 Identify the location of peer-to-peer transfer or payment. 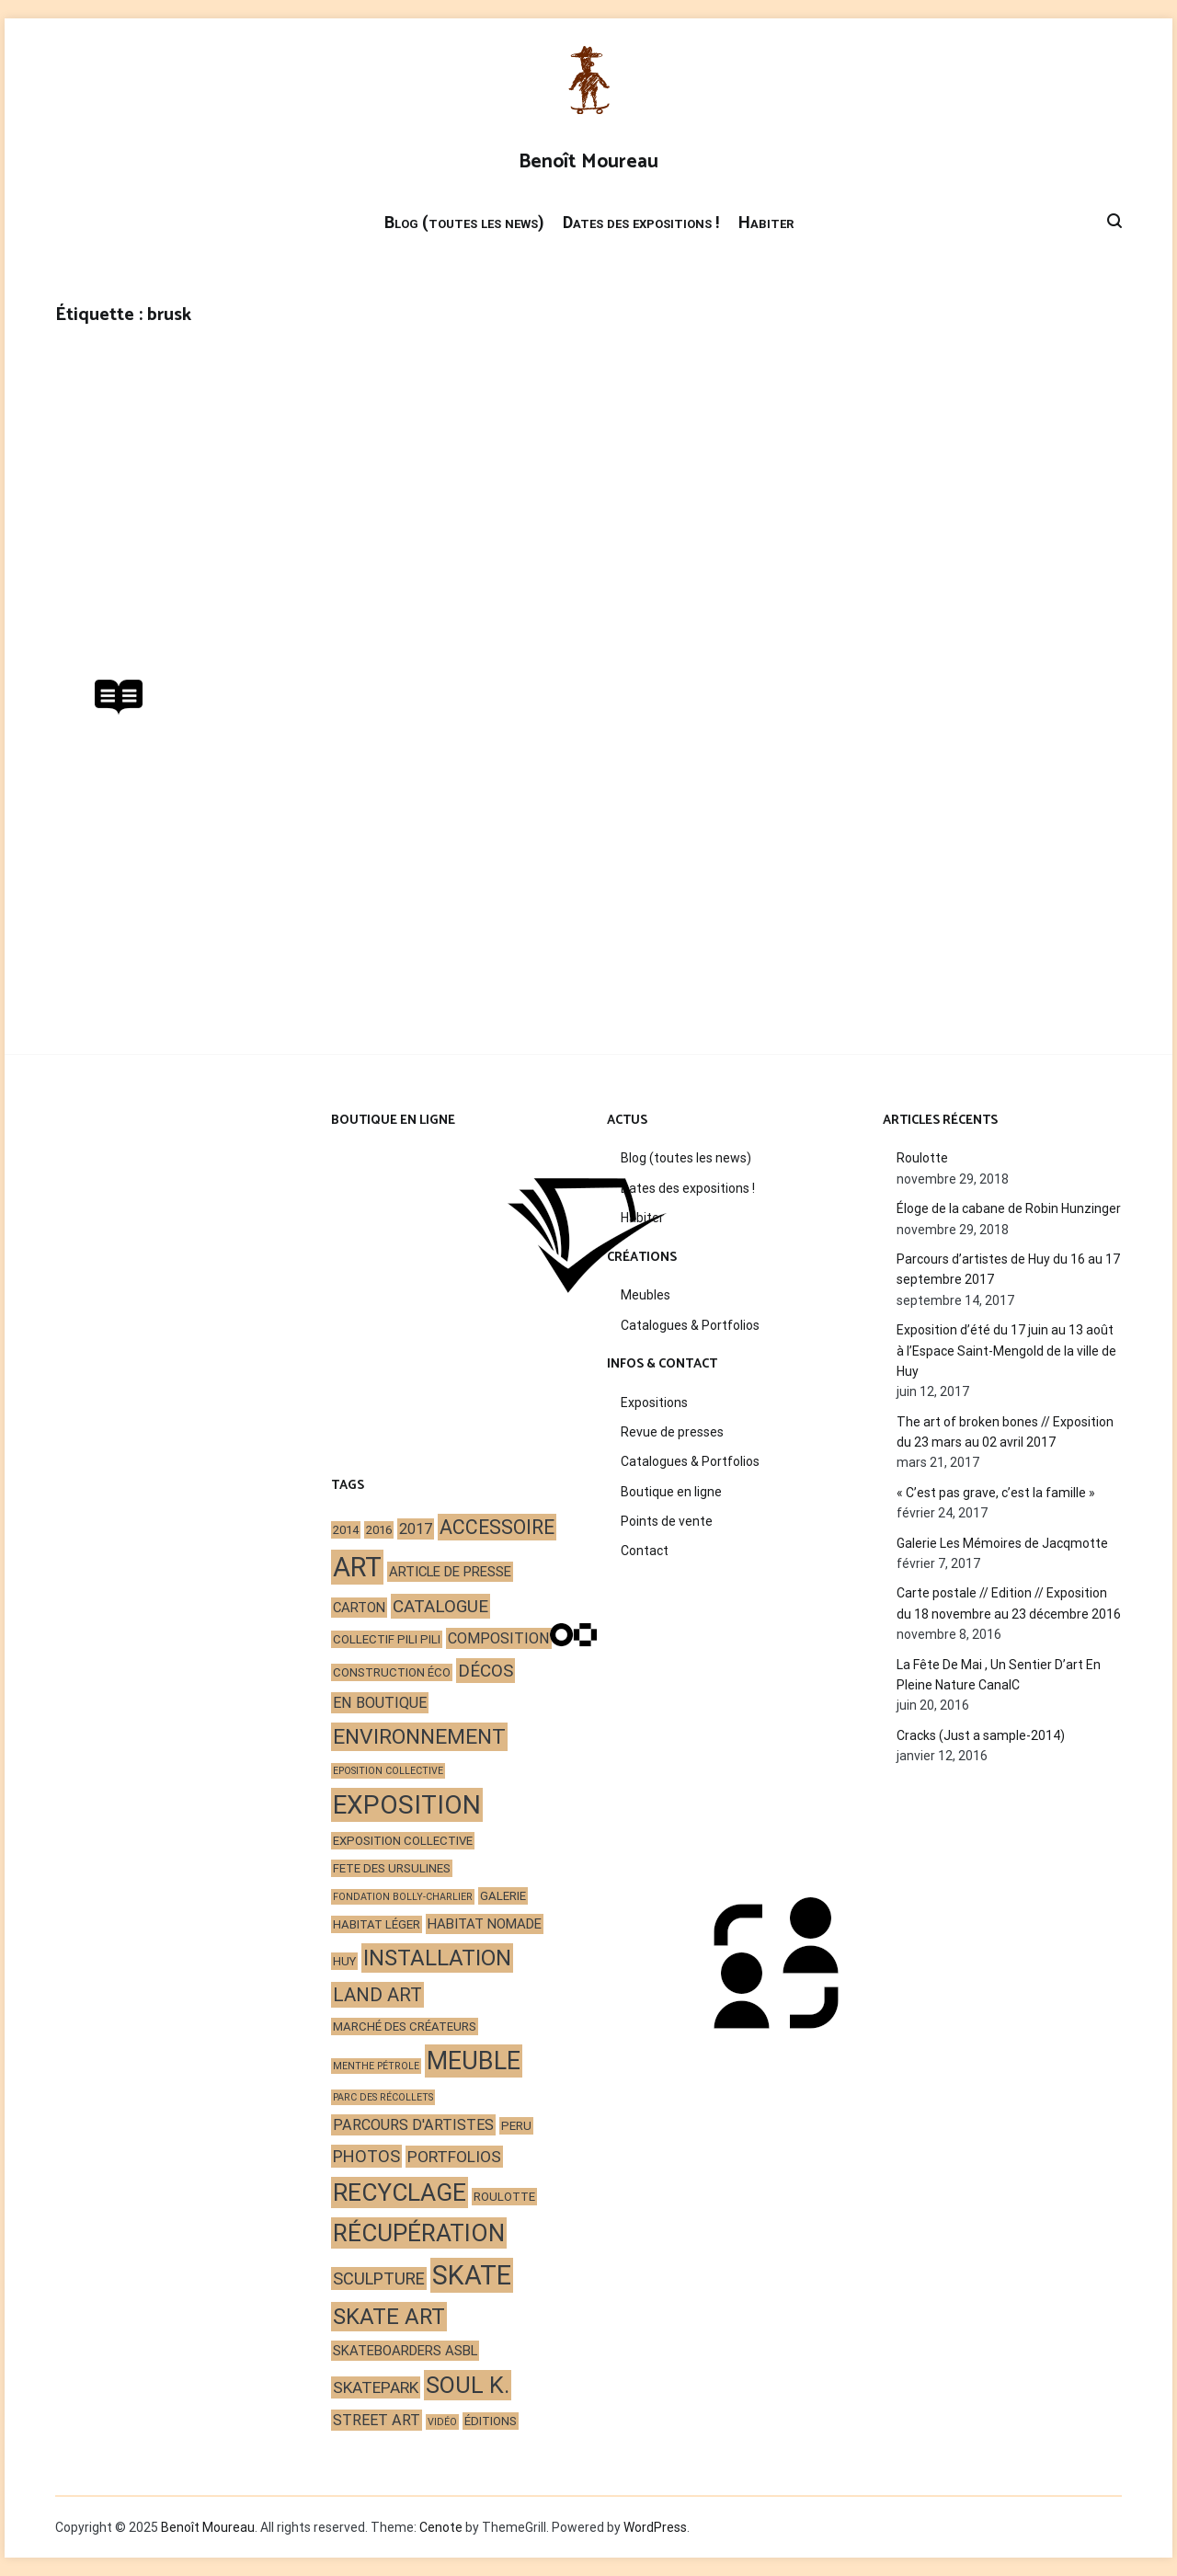
(776, 1966).